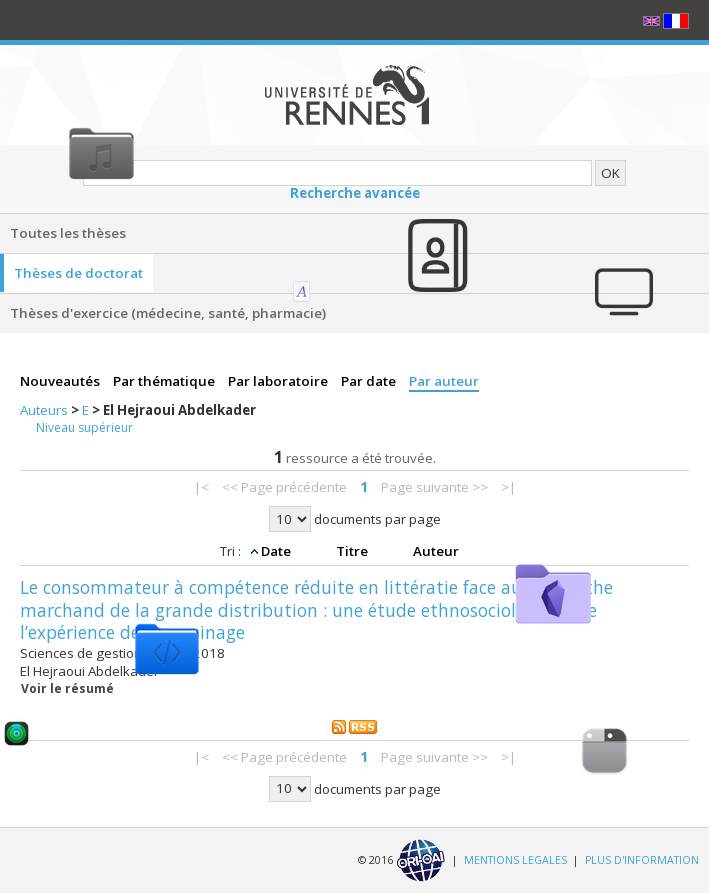 Image resolution: width=709 pixels, height=893 pixels. I want to click on open folder containing code or development files, so click(167, 649).